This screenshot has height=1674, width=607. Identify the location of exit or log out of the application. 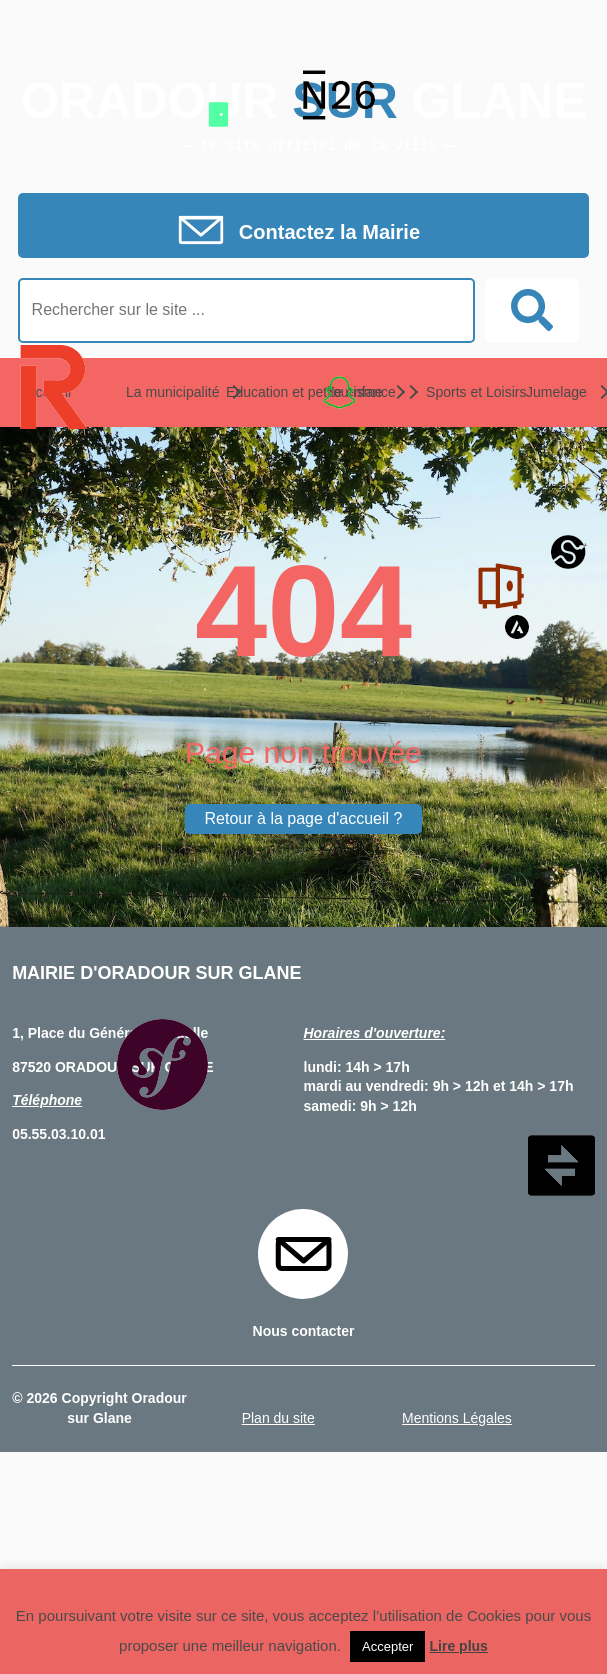
(218, 114).